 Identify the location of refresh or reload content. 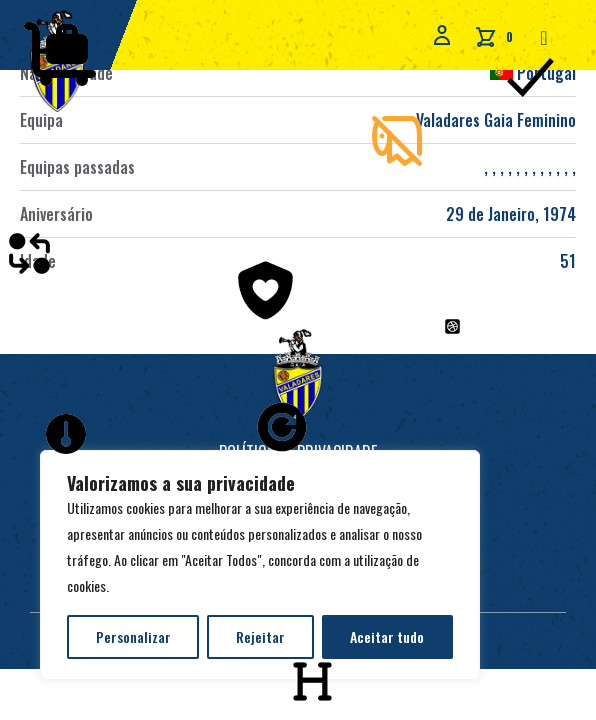
(282, 427).